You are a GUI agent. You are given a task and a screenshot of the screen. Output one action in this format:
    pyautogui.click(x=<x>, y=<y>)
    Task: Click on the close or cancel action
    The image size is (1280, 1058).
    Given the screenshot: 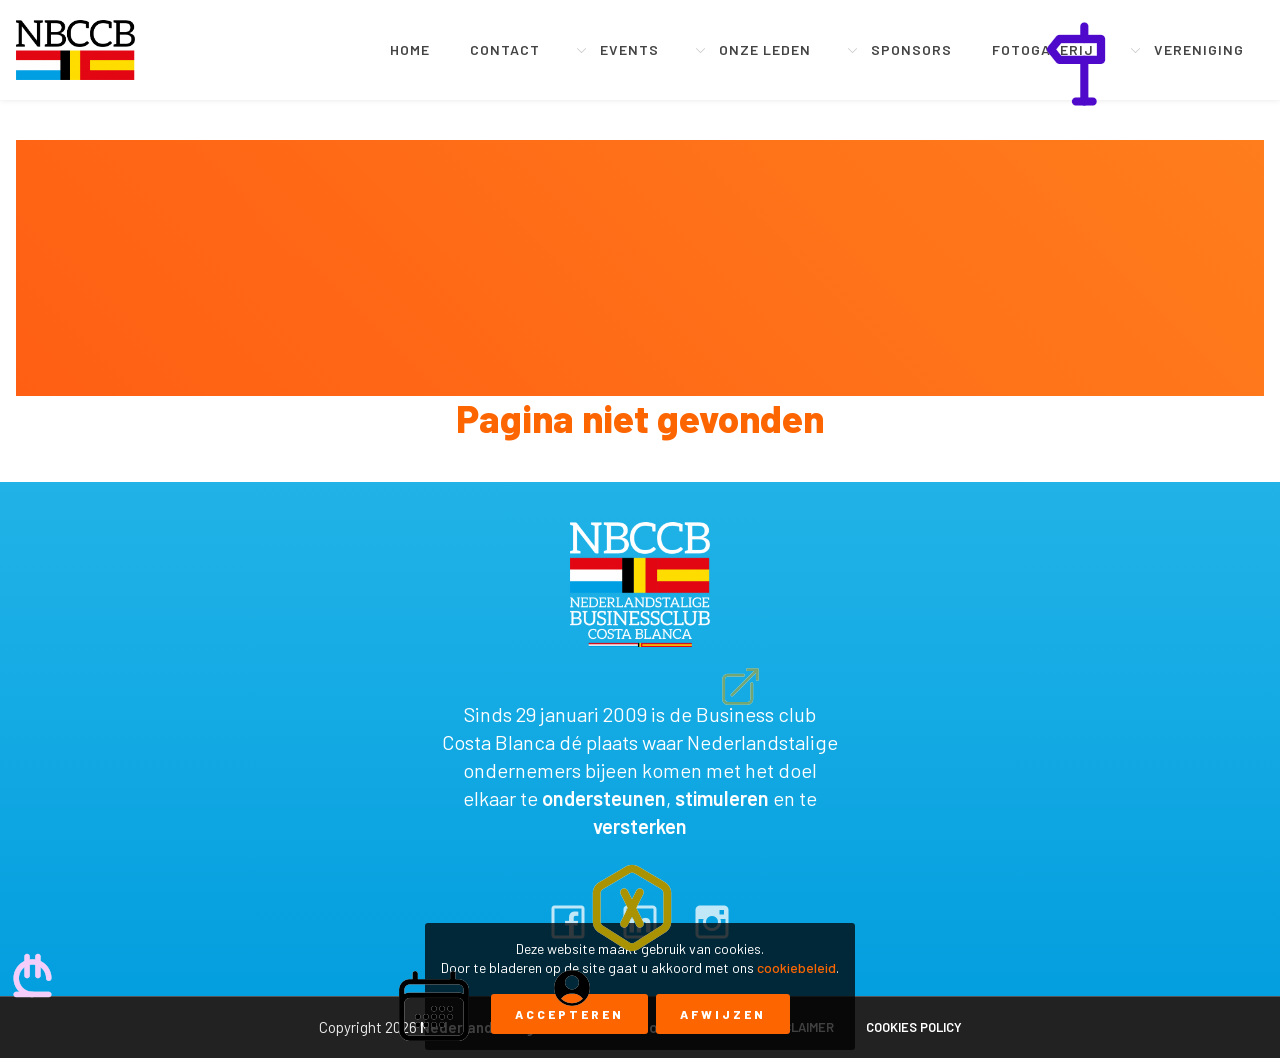 What is the action you would take?
    pyautogui.click(x=632, y=908)
    